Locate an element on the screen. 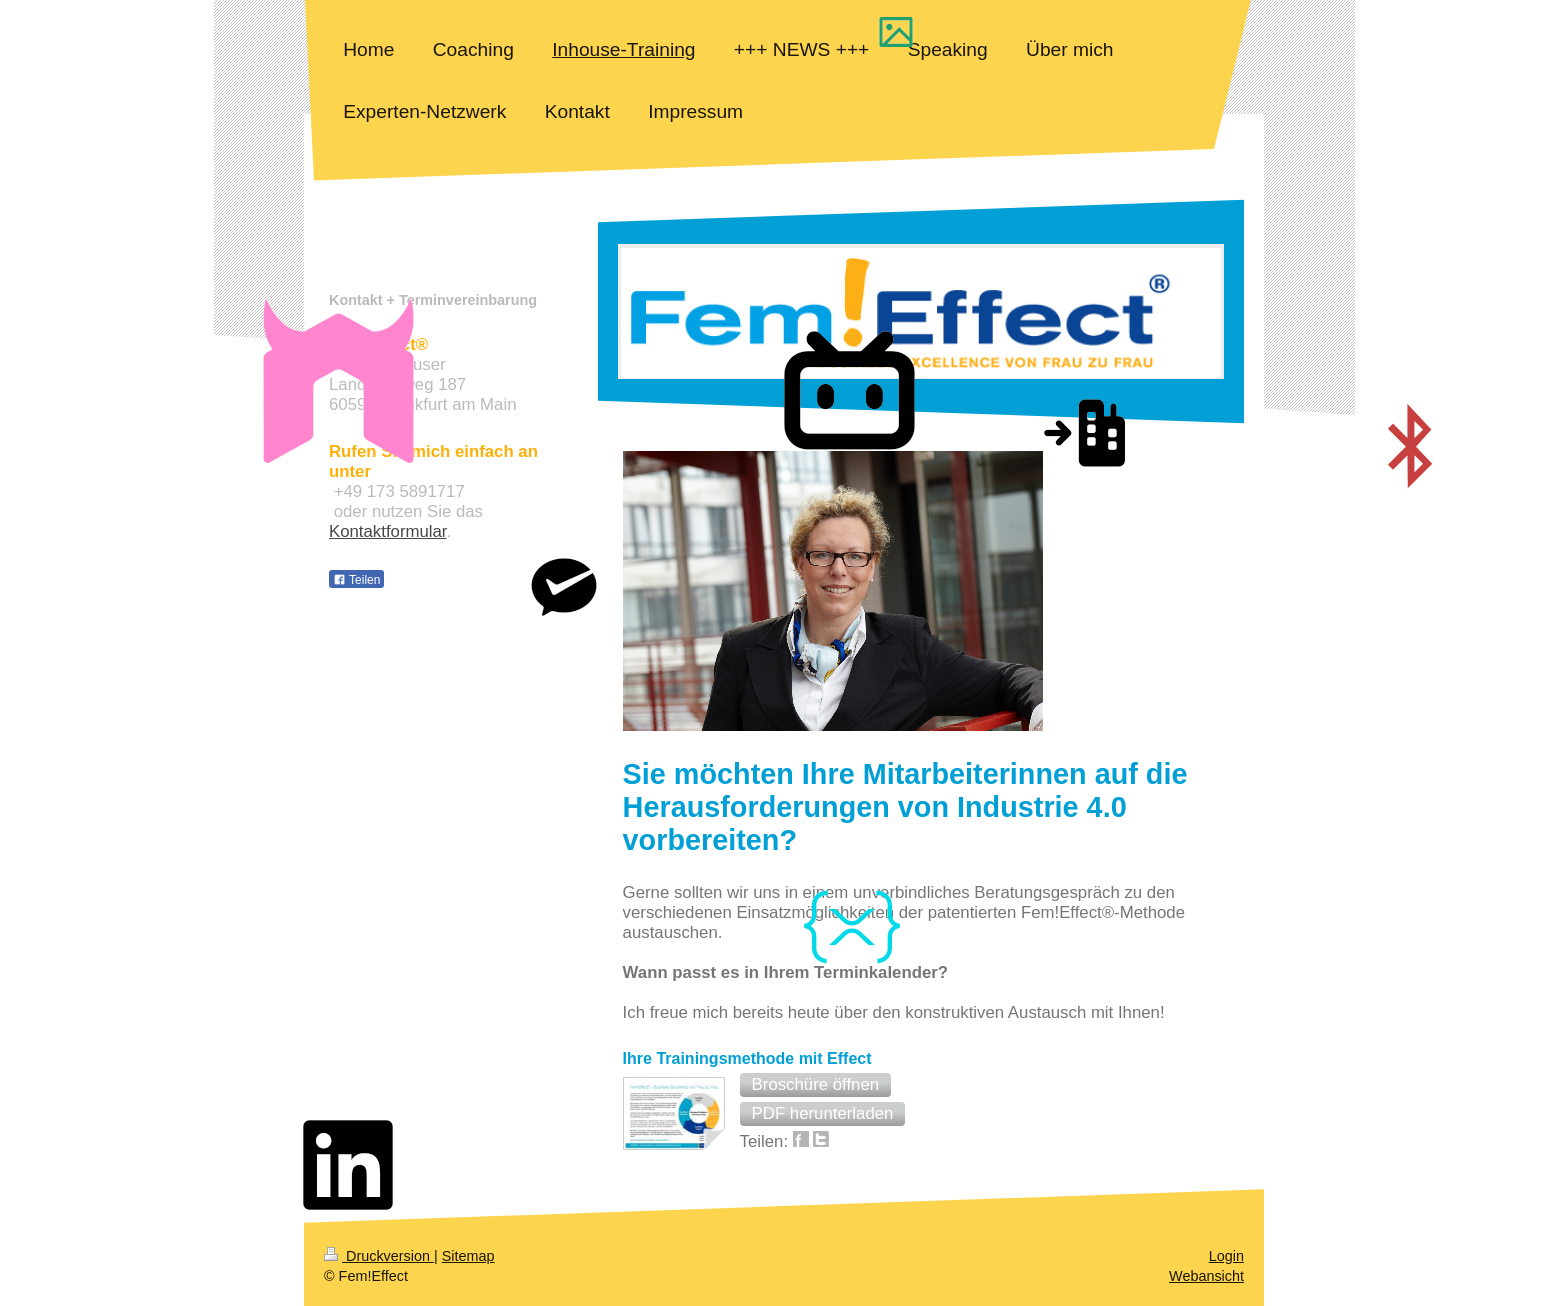 The image size is (1568, 1306). nodemon development tool logo is located at coordinates (338, 380).